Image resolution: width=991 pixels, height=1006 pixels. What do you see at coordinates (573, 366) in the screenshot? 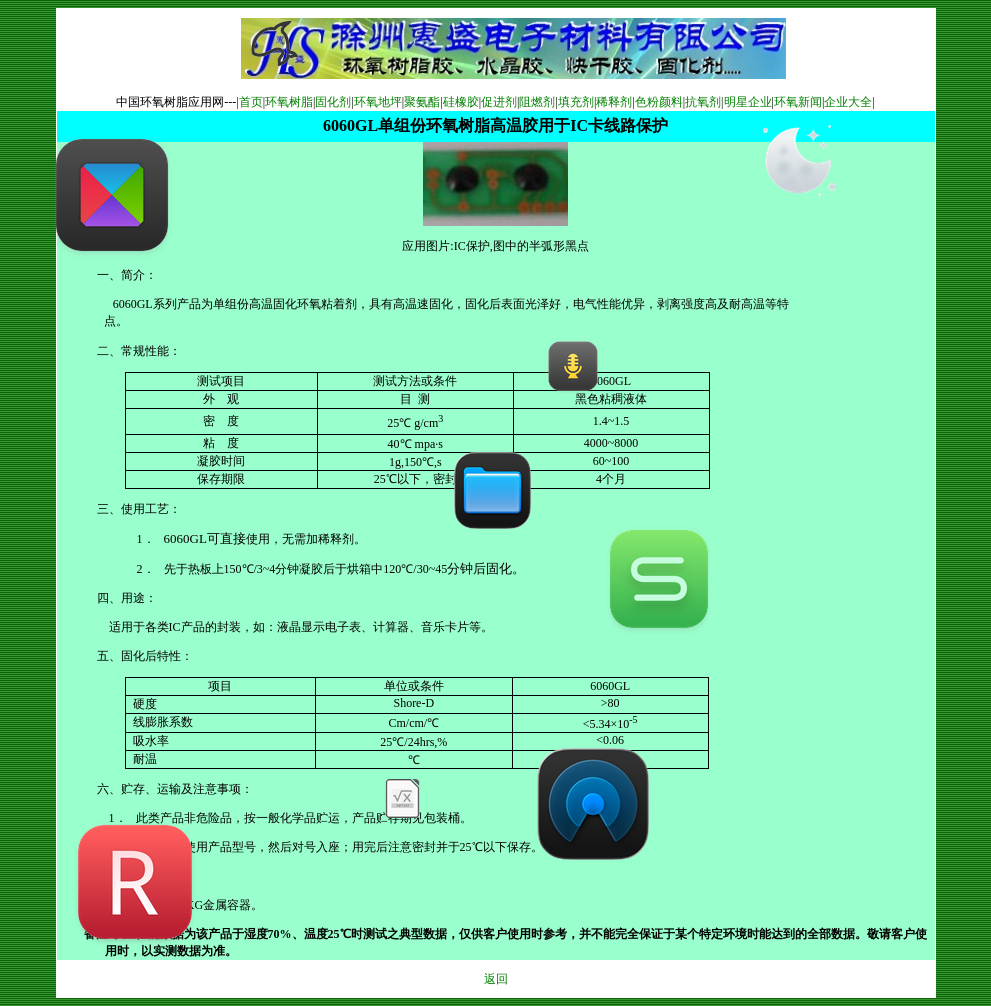
I see `open amarok podcast app` at bounding box center [573, 366].